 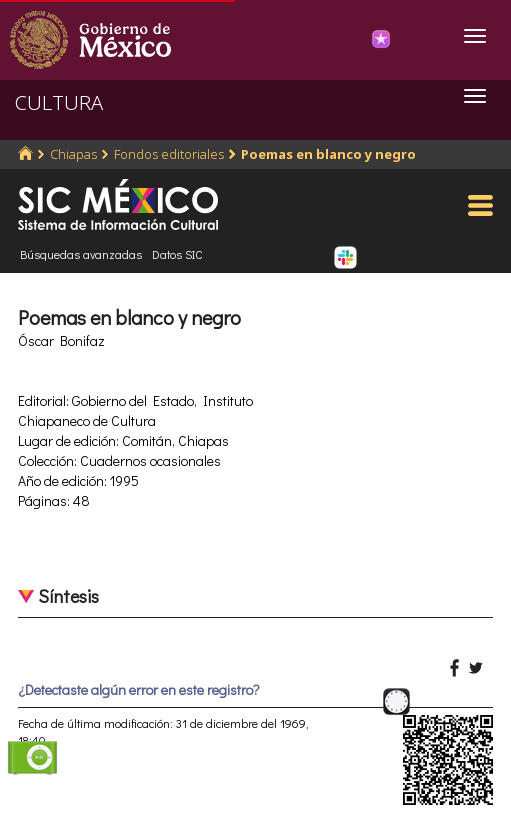 I want to click on open Slack, so click(x=345, y=257).